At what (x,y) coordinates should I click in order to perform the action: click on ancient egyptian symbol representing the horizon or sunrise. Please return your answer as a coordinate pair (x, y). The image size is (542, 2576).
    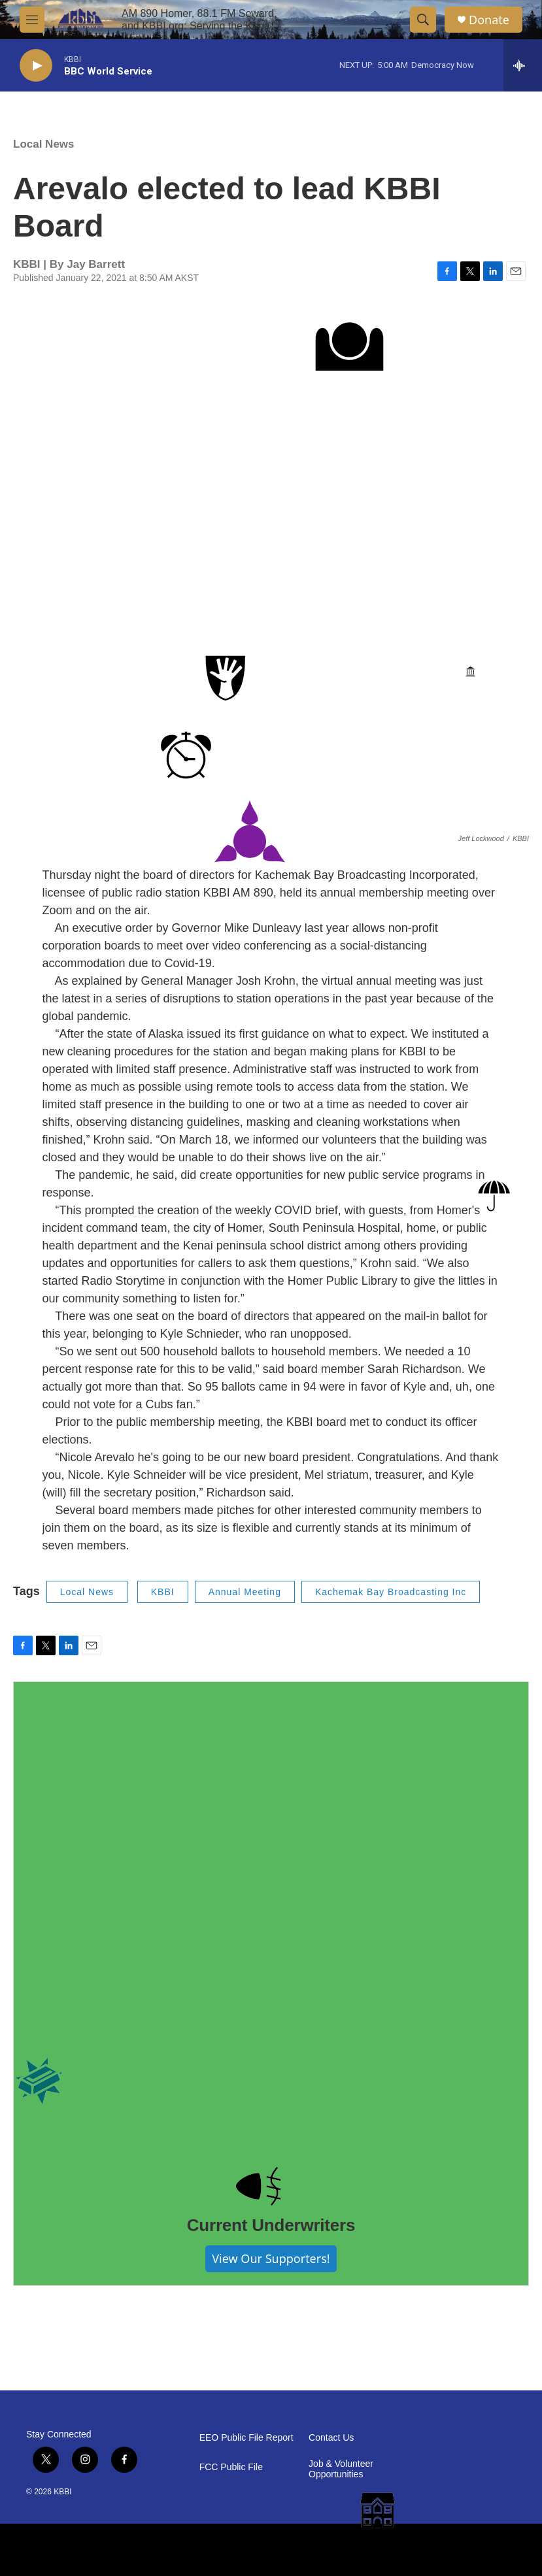
    Looking at the image, I should click on (349, 344).